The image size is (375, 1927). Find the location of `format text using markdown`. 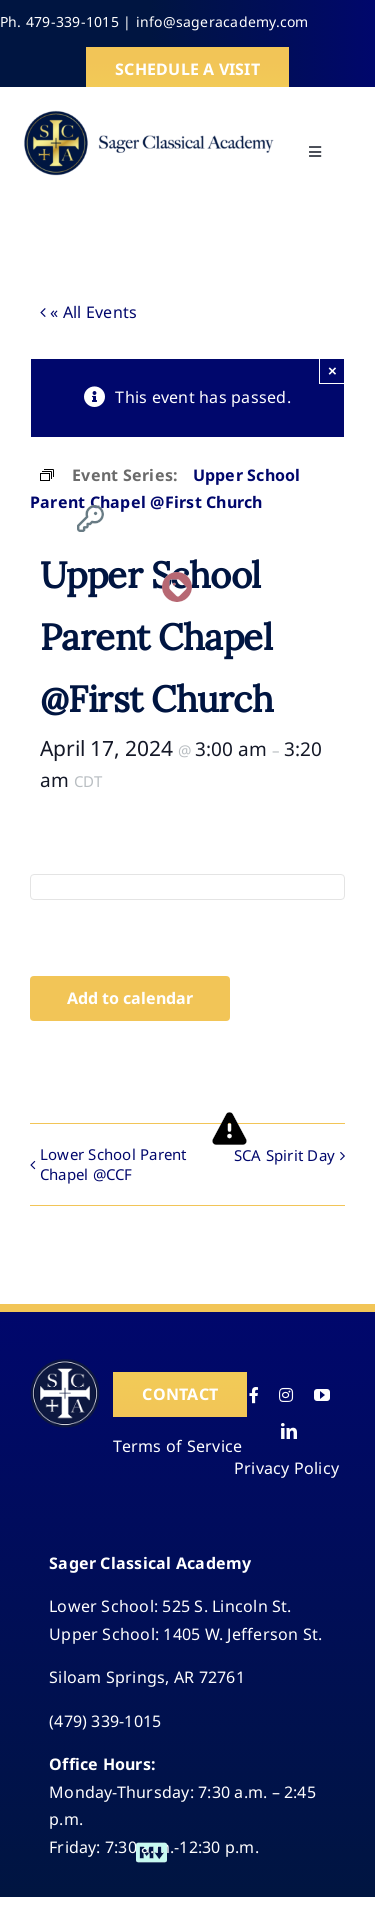

format text using markdown is located at coordinates (151, 1852).